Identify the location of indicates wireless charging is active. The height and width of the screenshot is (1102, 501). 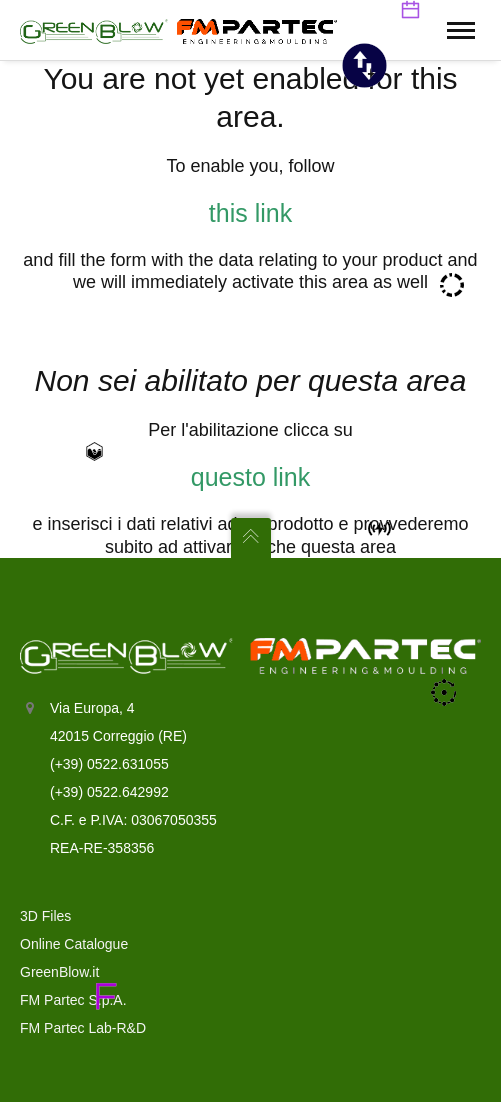
(379, 528).